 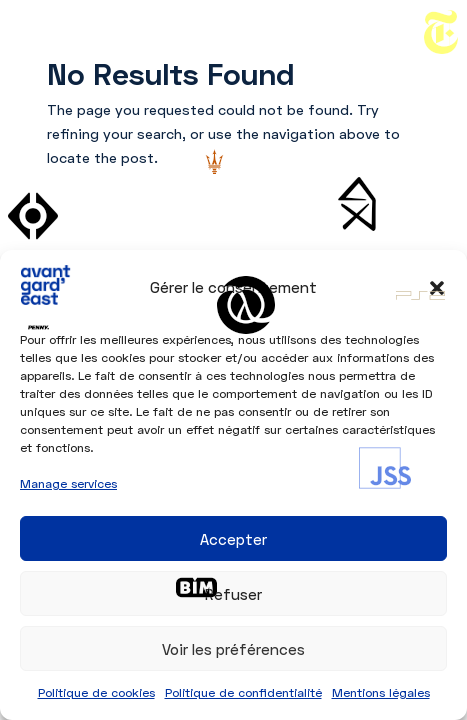 What do you see at coordinates (246, 305) in the screenshot?
I see `clojure programming language logo` at bounding box center [246, 305].